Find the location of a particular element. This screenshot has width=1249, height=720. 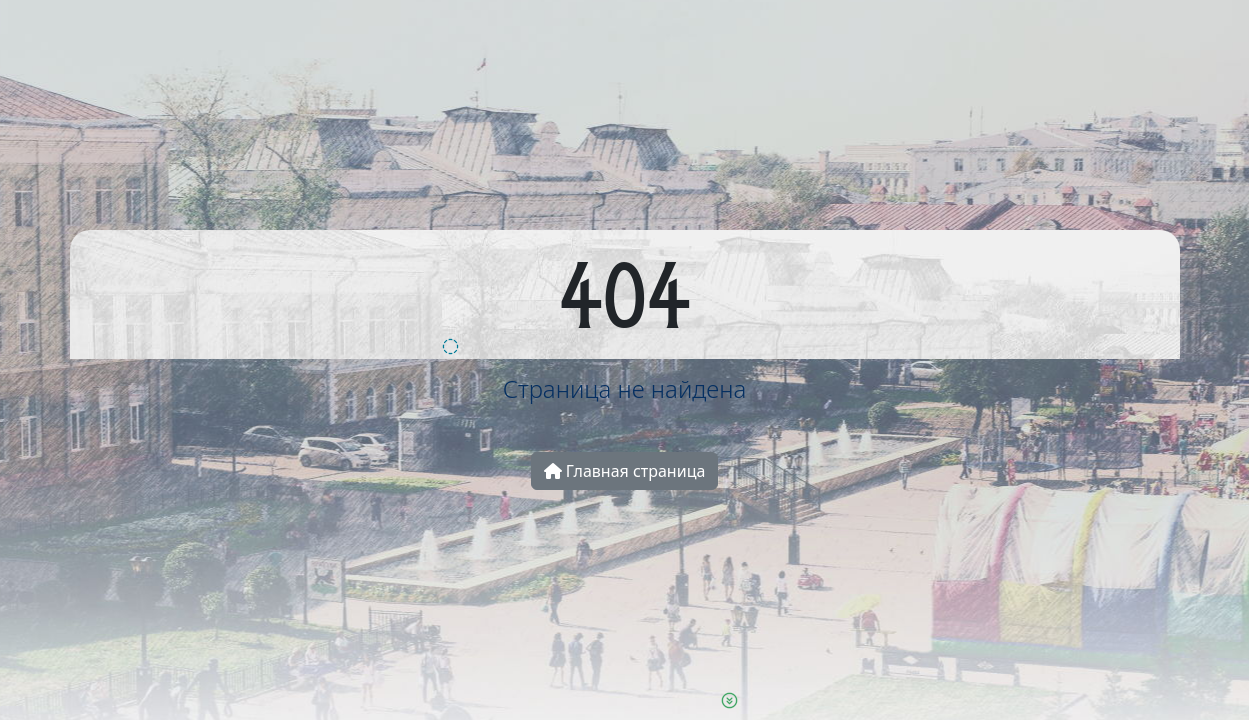

scroll down or view more content is located at coordinates (729, 700).